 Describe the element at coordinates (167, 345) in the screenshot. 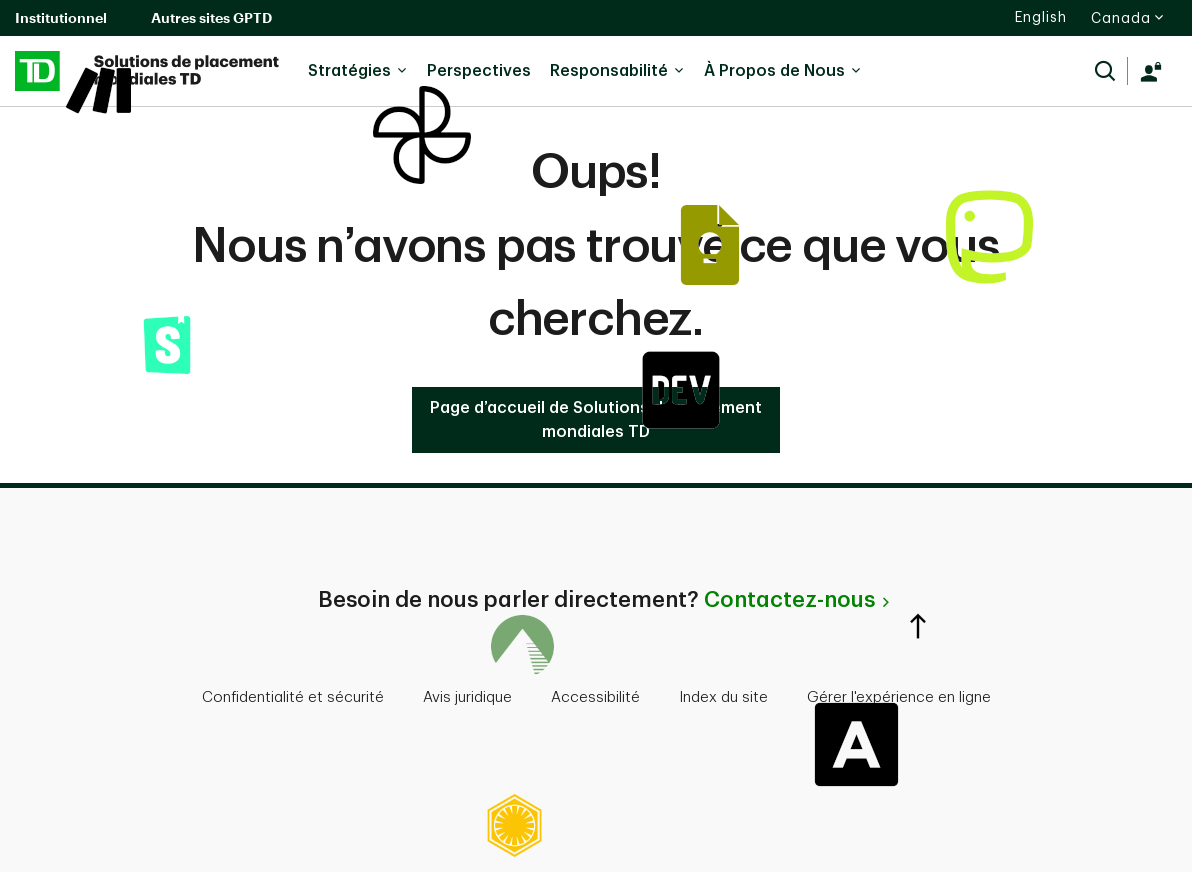

I see `open Storybook component library` at that location.